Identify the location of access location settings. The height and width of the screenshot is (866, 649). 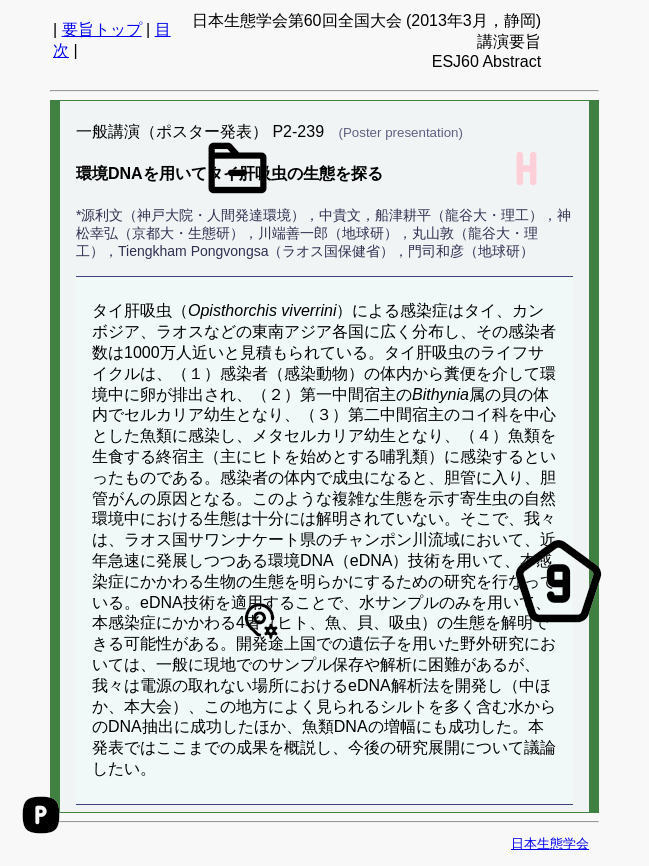
(259, 619).